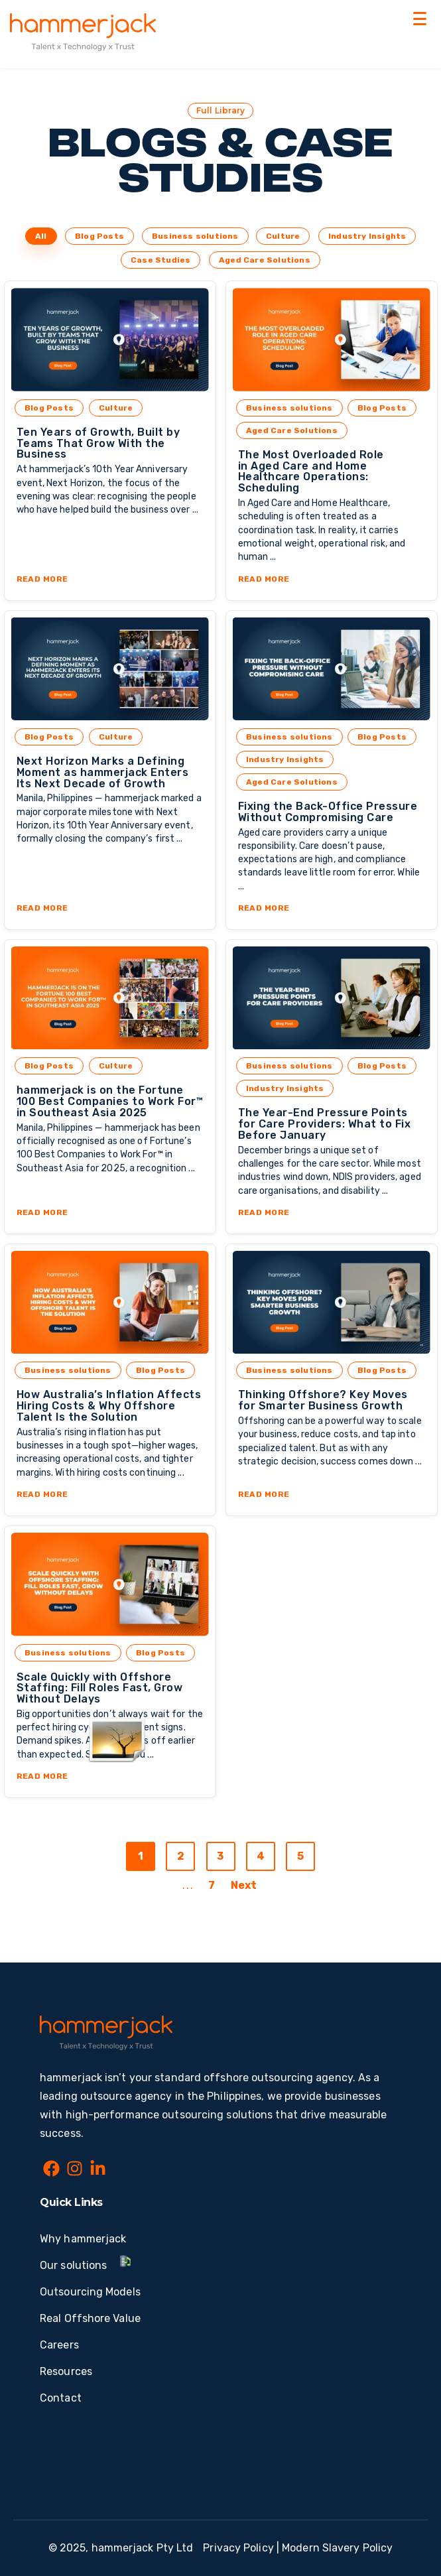 The height and width of the screenshot is (2576, 441). I want to click on indicates an image file type, so click(117, 1741).